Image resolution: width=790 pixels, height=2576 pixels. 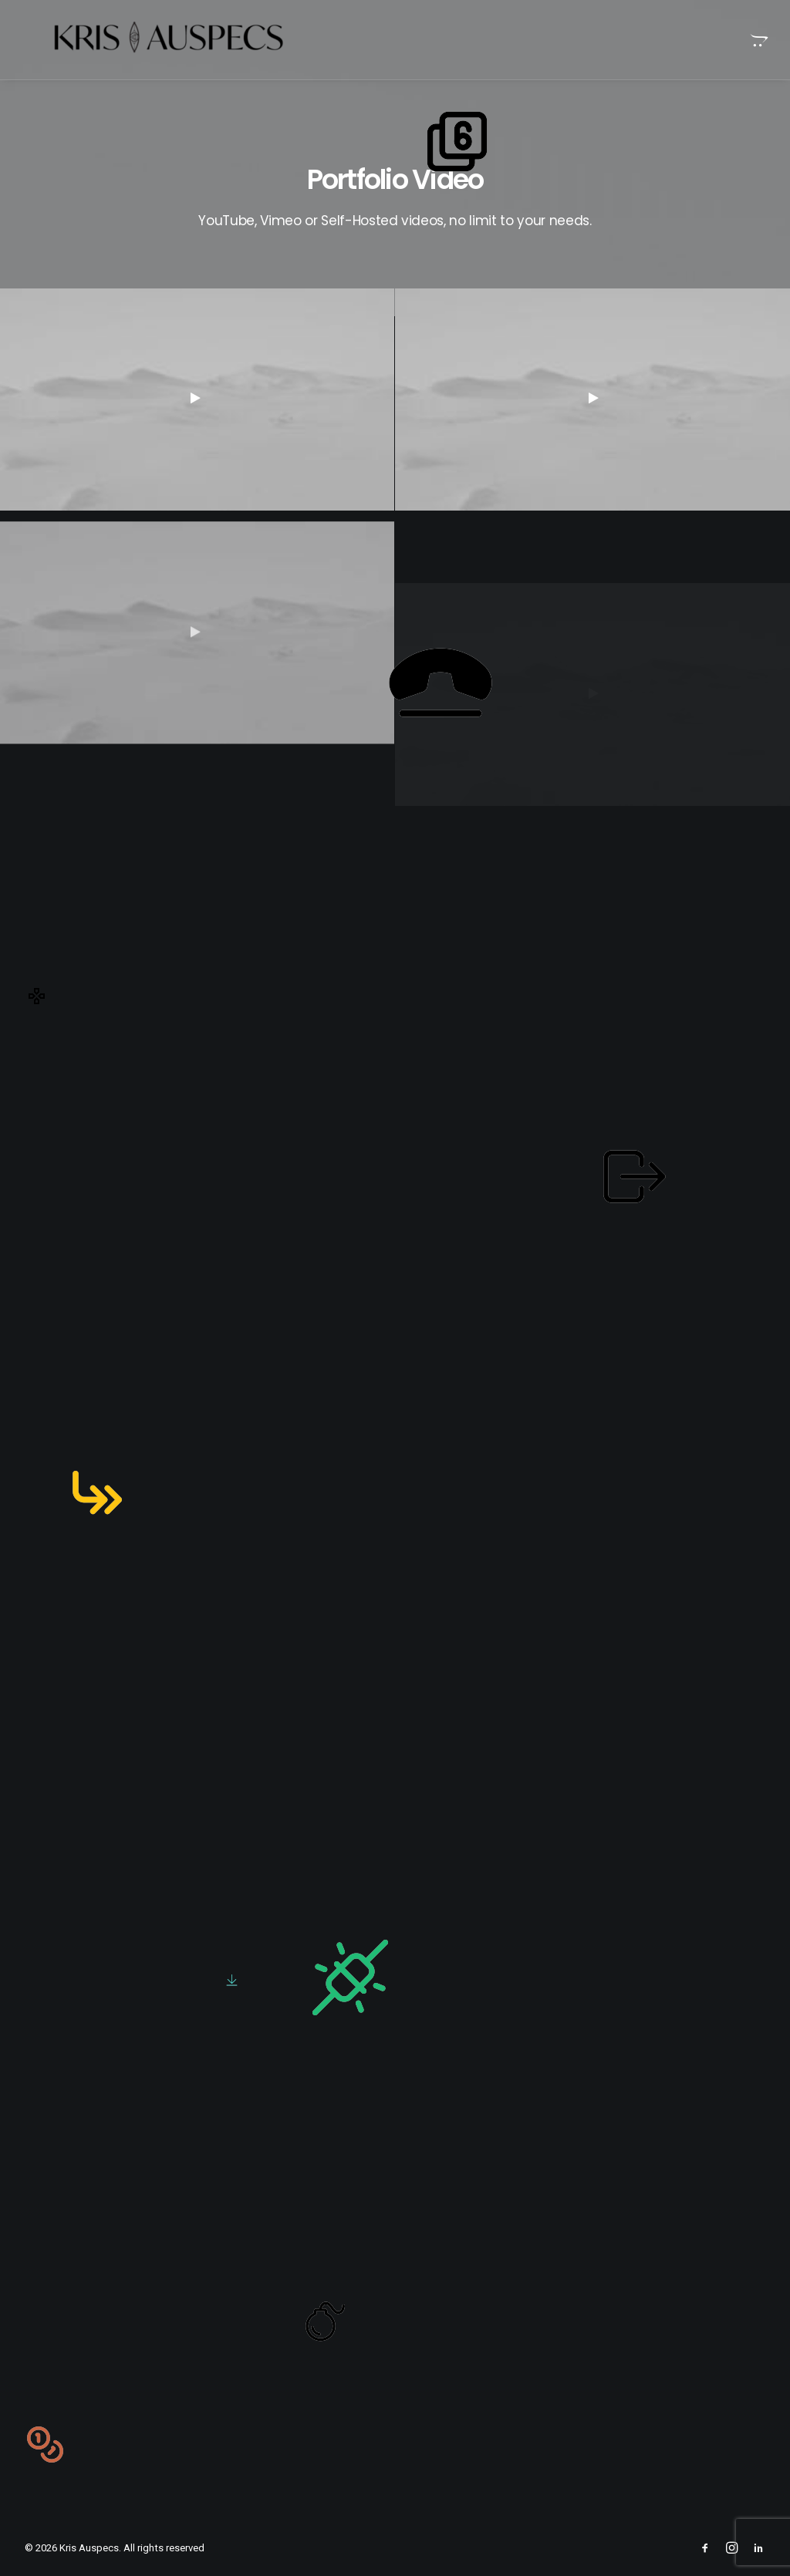 What do you see at coordinates (323, 2321) in the screenshot?
I see `indicates a destructive or dangerous action` at bounding box center [323, 2321].